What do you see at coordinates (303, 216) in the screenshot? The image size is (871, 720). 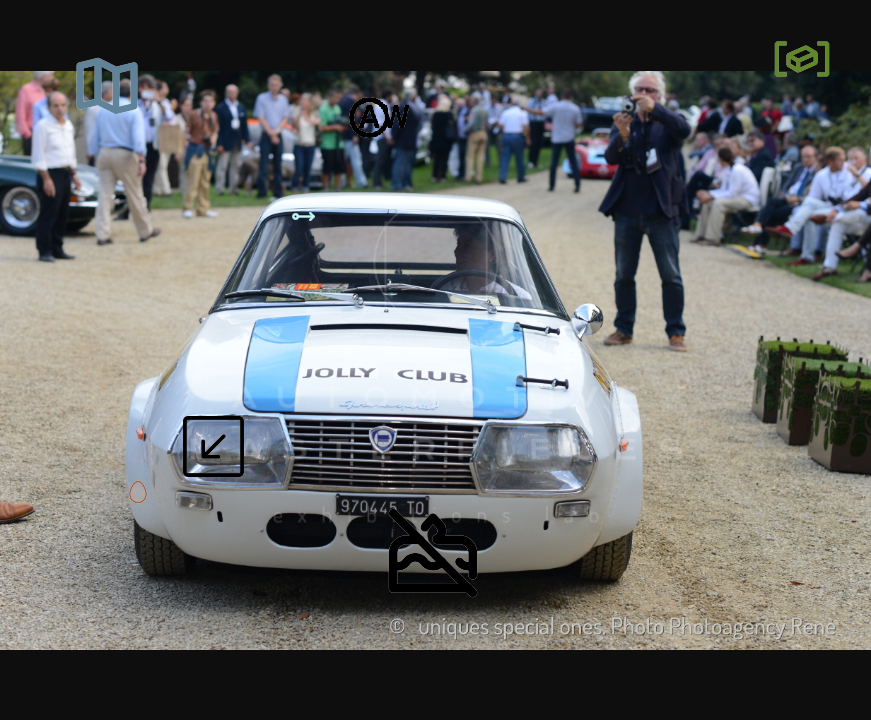 I see `proceed to the next step` at bounding box center [303, 216].